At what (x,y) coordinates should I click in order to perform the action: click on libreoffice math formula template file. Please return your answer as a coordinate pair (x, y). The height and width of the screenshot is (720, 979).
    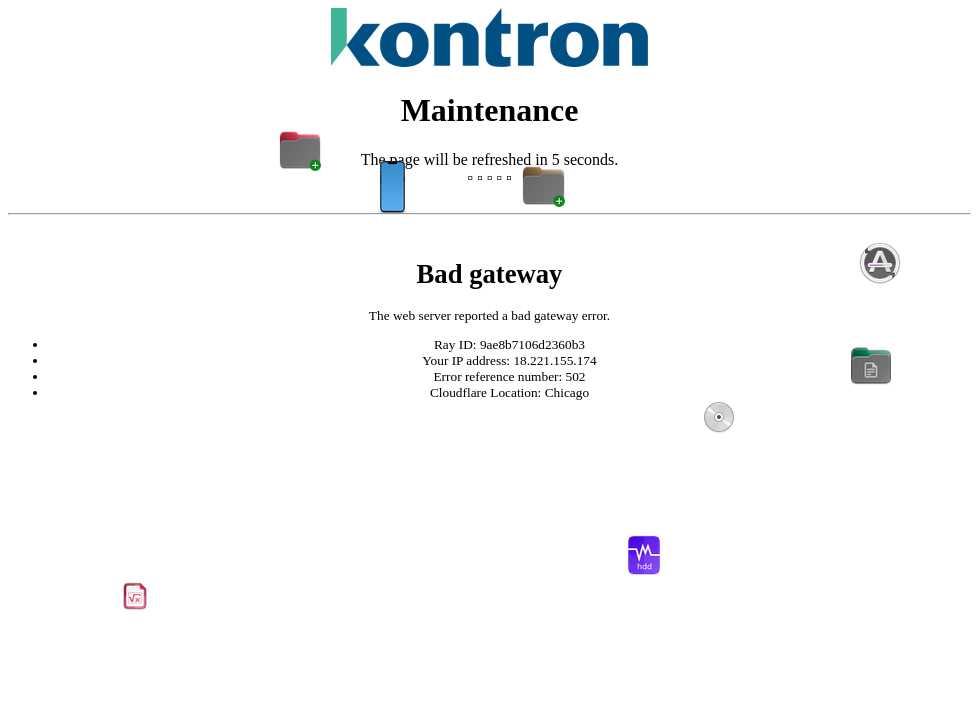
    Looking at the image, I should click on (135, 596).